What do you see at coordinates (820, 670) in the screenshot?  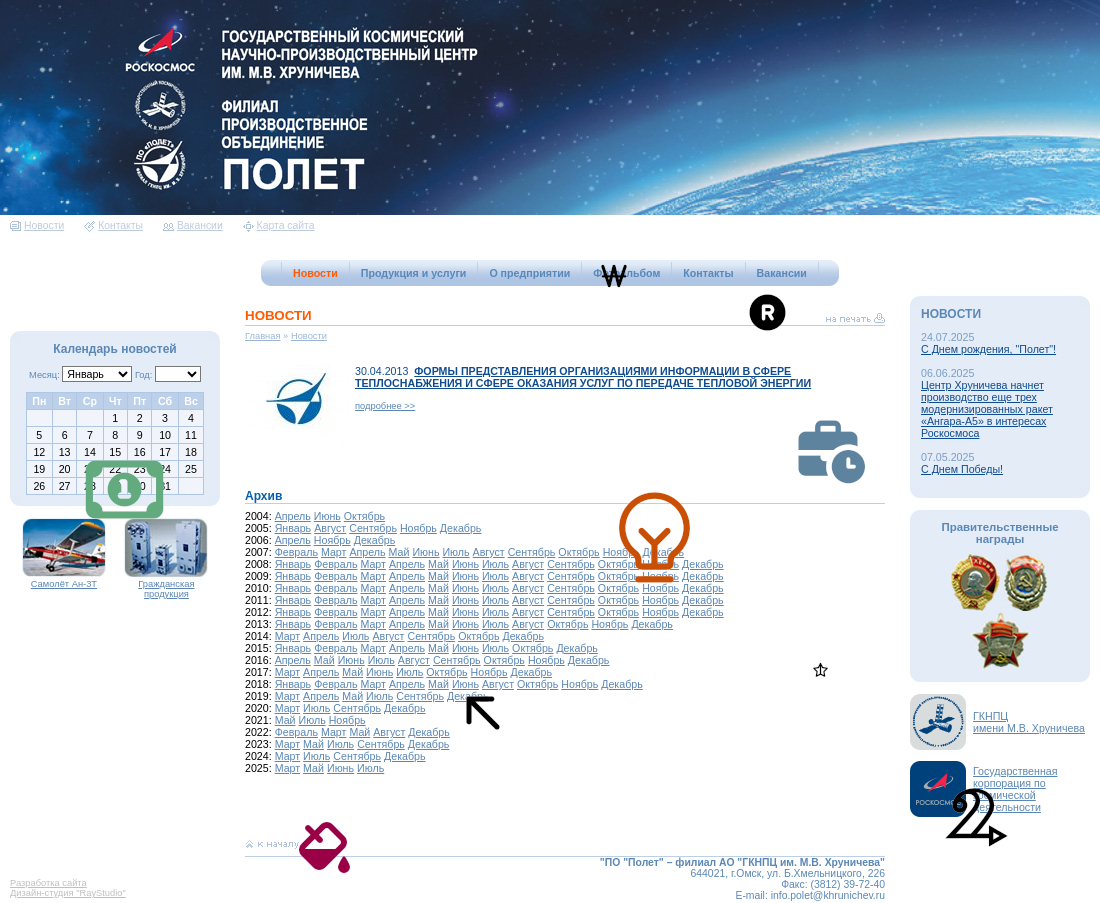 I see `indicates a partial or half-star rating` at bounding box center [820, 670].